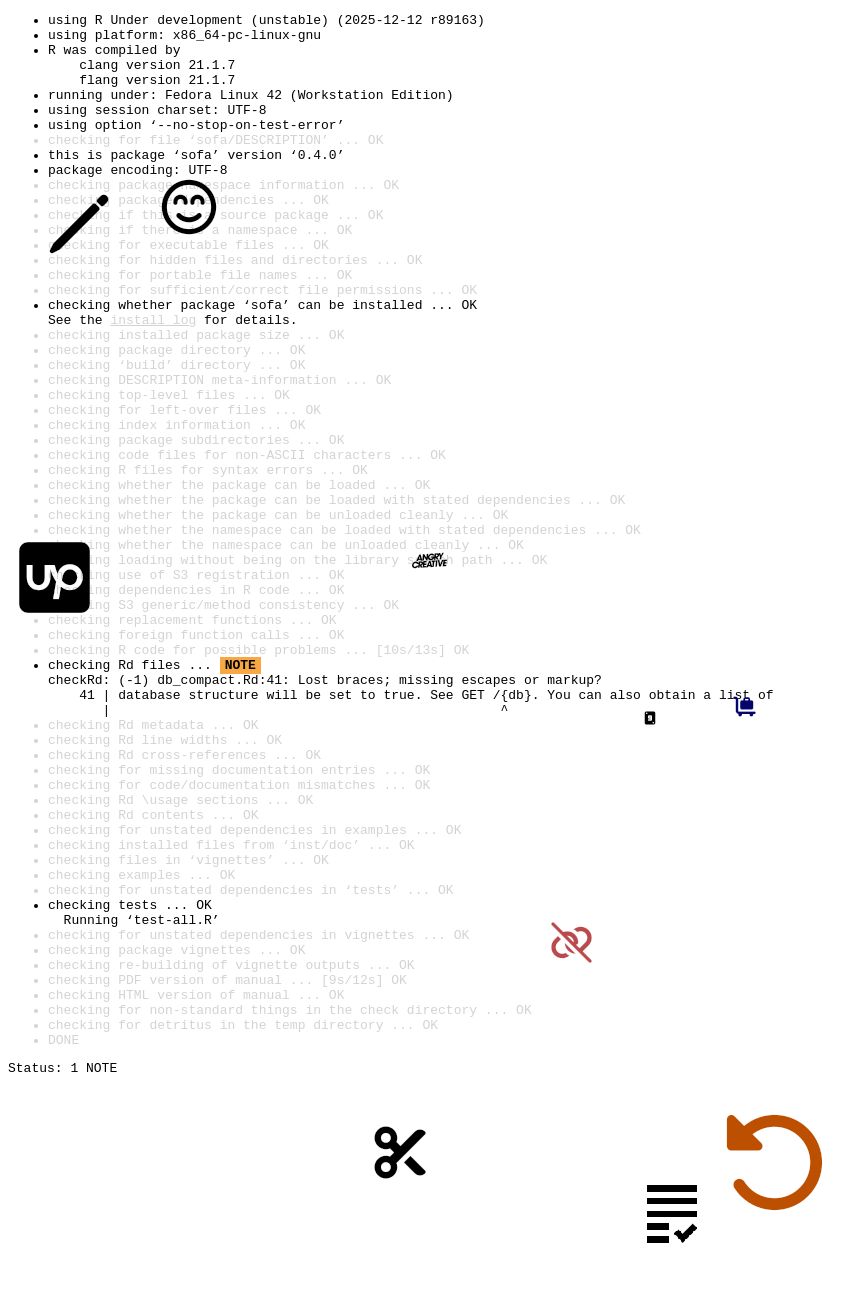  What do you see at coordinates (672, 1214) in the screenshot?
I see `view grading or assessment results` at bounding box center [672, 1214].